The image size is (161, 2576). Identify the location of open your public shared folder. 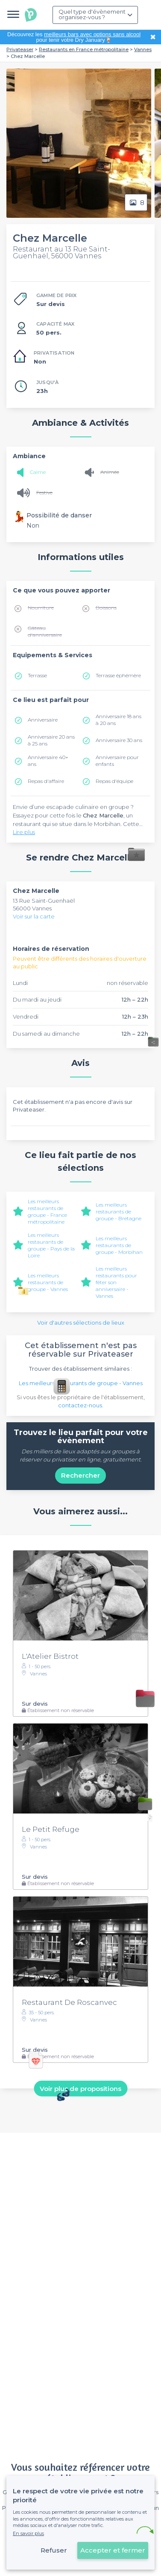
(153, 1042).